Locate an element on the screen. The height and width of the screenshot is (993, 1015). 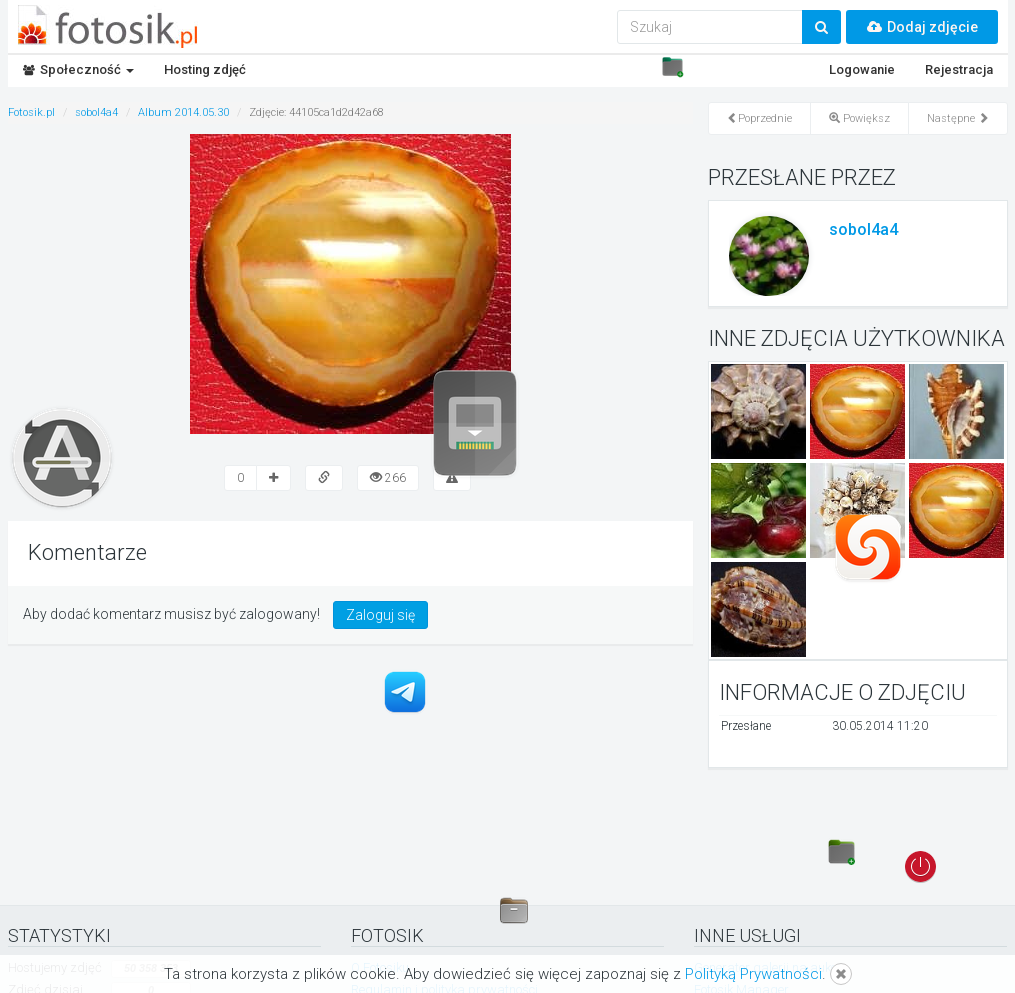
open Telegram messaging app is located at coordinates (405, 692).